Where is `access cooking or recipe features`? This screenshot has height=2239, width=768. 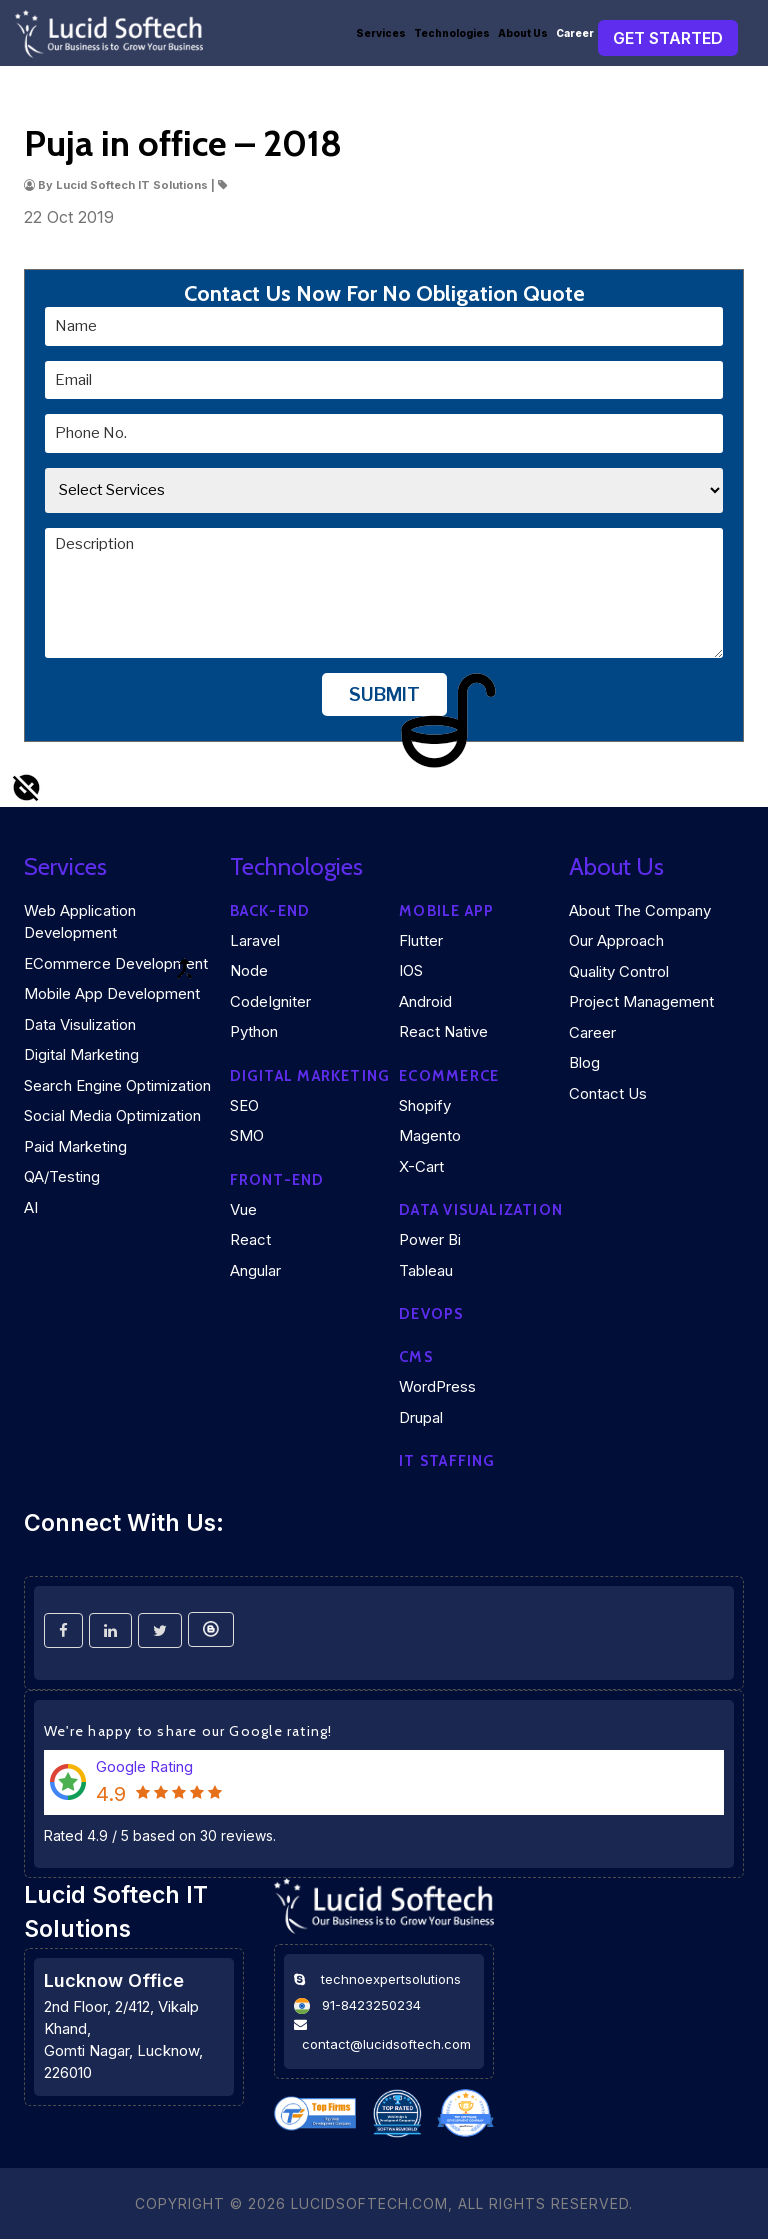 access cooking or recipe features is located at coordinates (448, 720).